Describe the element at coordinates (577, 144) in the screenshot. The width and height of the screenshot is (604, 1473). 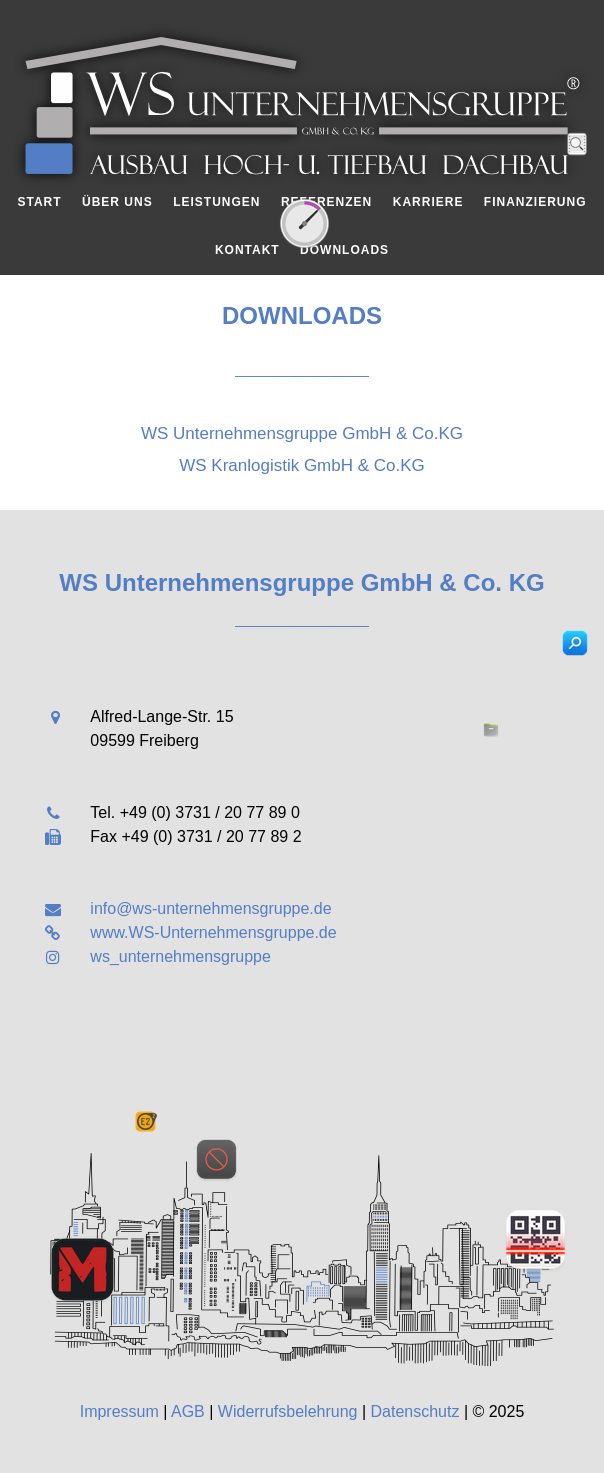
I see `open system log viewer` at that location.